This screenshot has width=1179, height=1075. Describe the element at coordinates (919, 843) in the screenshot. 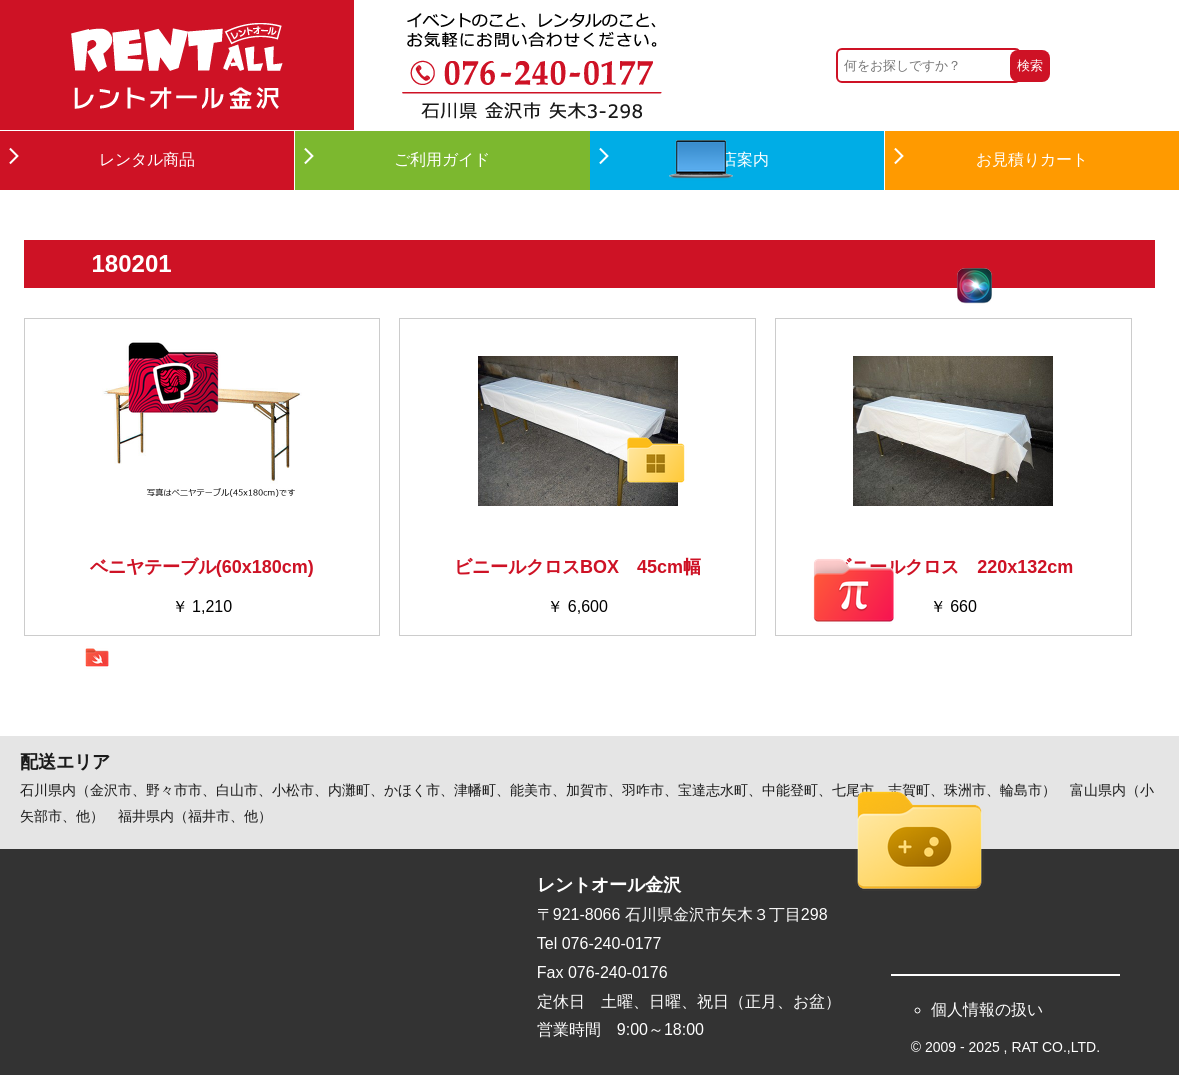

I see `open your games folder` at that location.